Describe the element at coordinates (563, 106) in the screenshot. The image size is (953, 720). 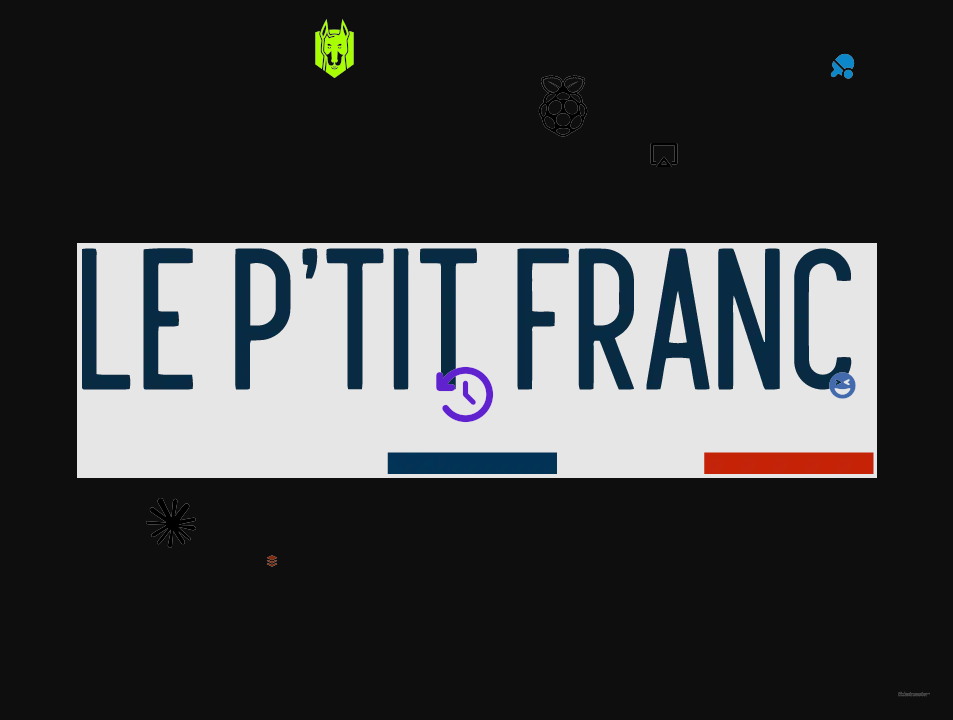
I see `raspberry pi brand logo` at that location.